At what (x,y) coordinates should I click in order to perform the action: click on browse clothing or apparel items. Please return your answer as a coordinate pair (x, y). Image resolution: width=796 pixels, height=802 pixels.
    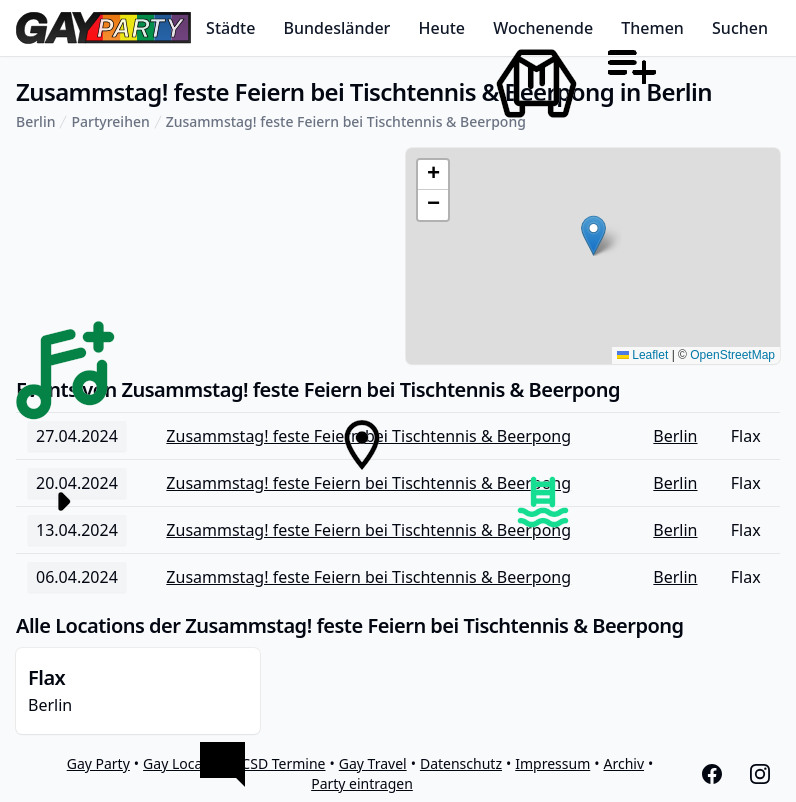
    Looking at the image, I should click on (536, 83).